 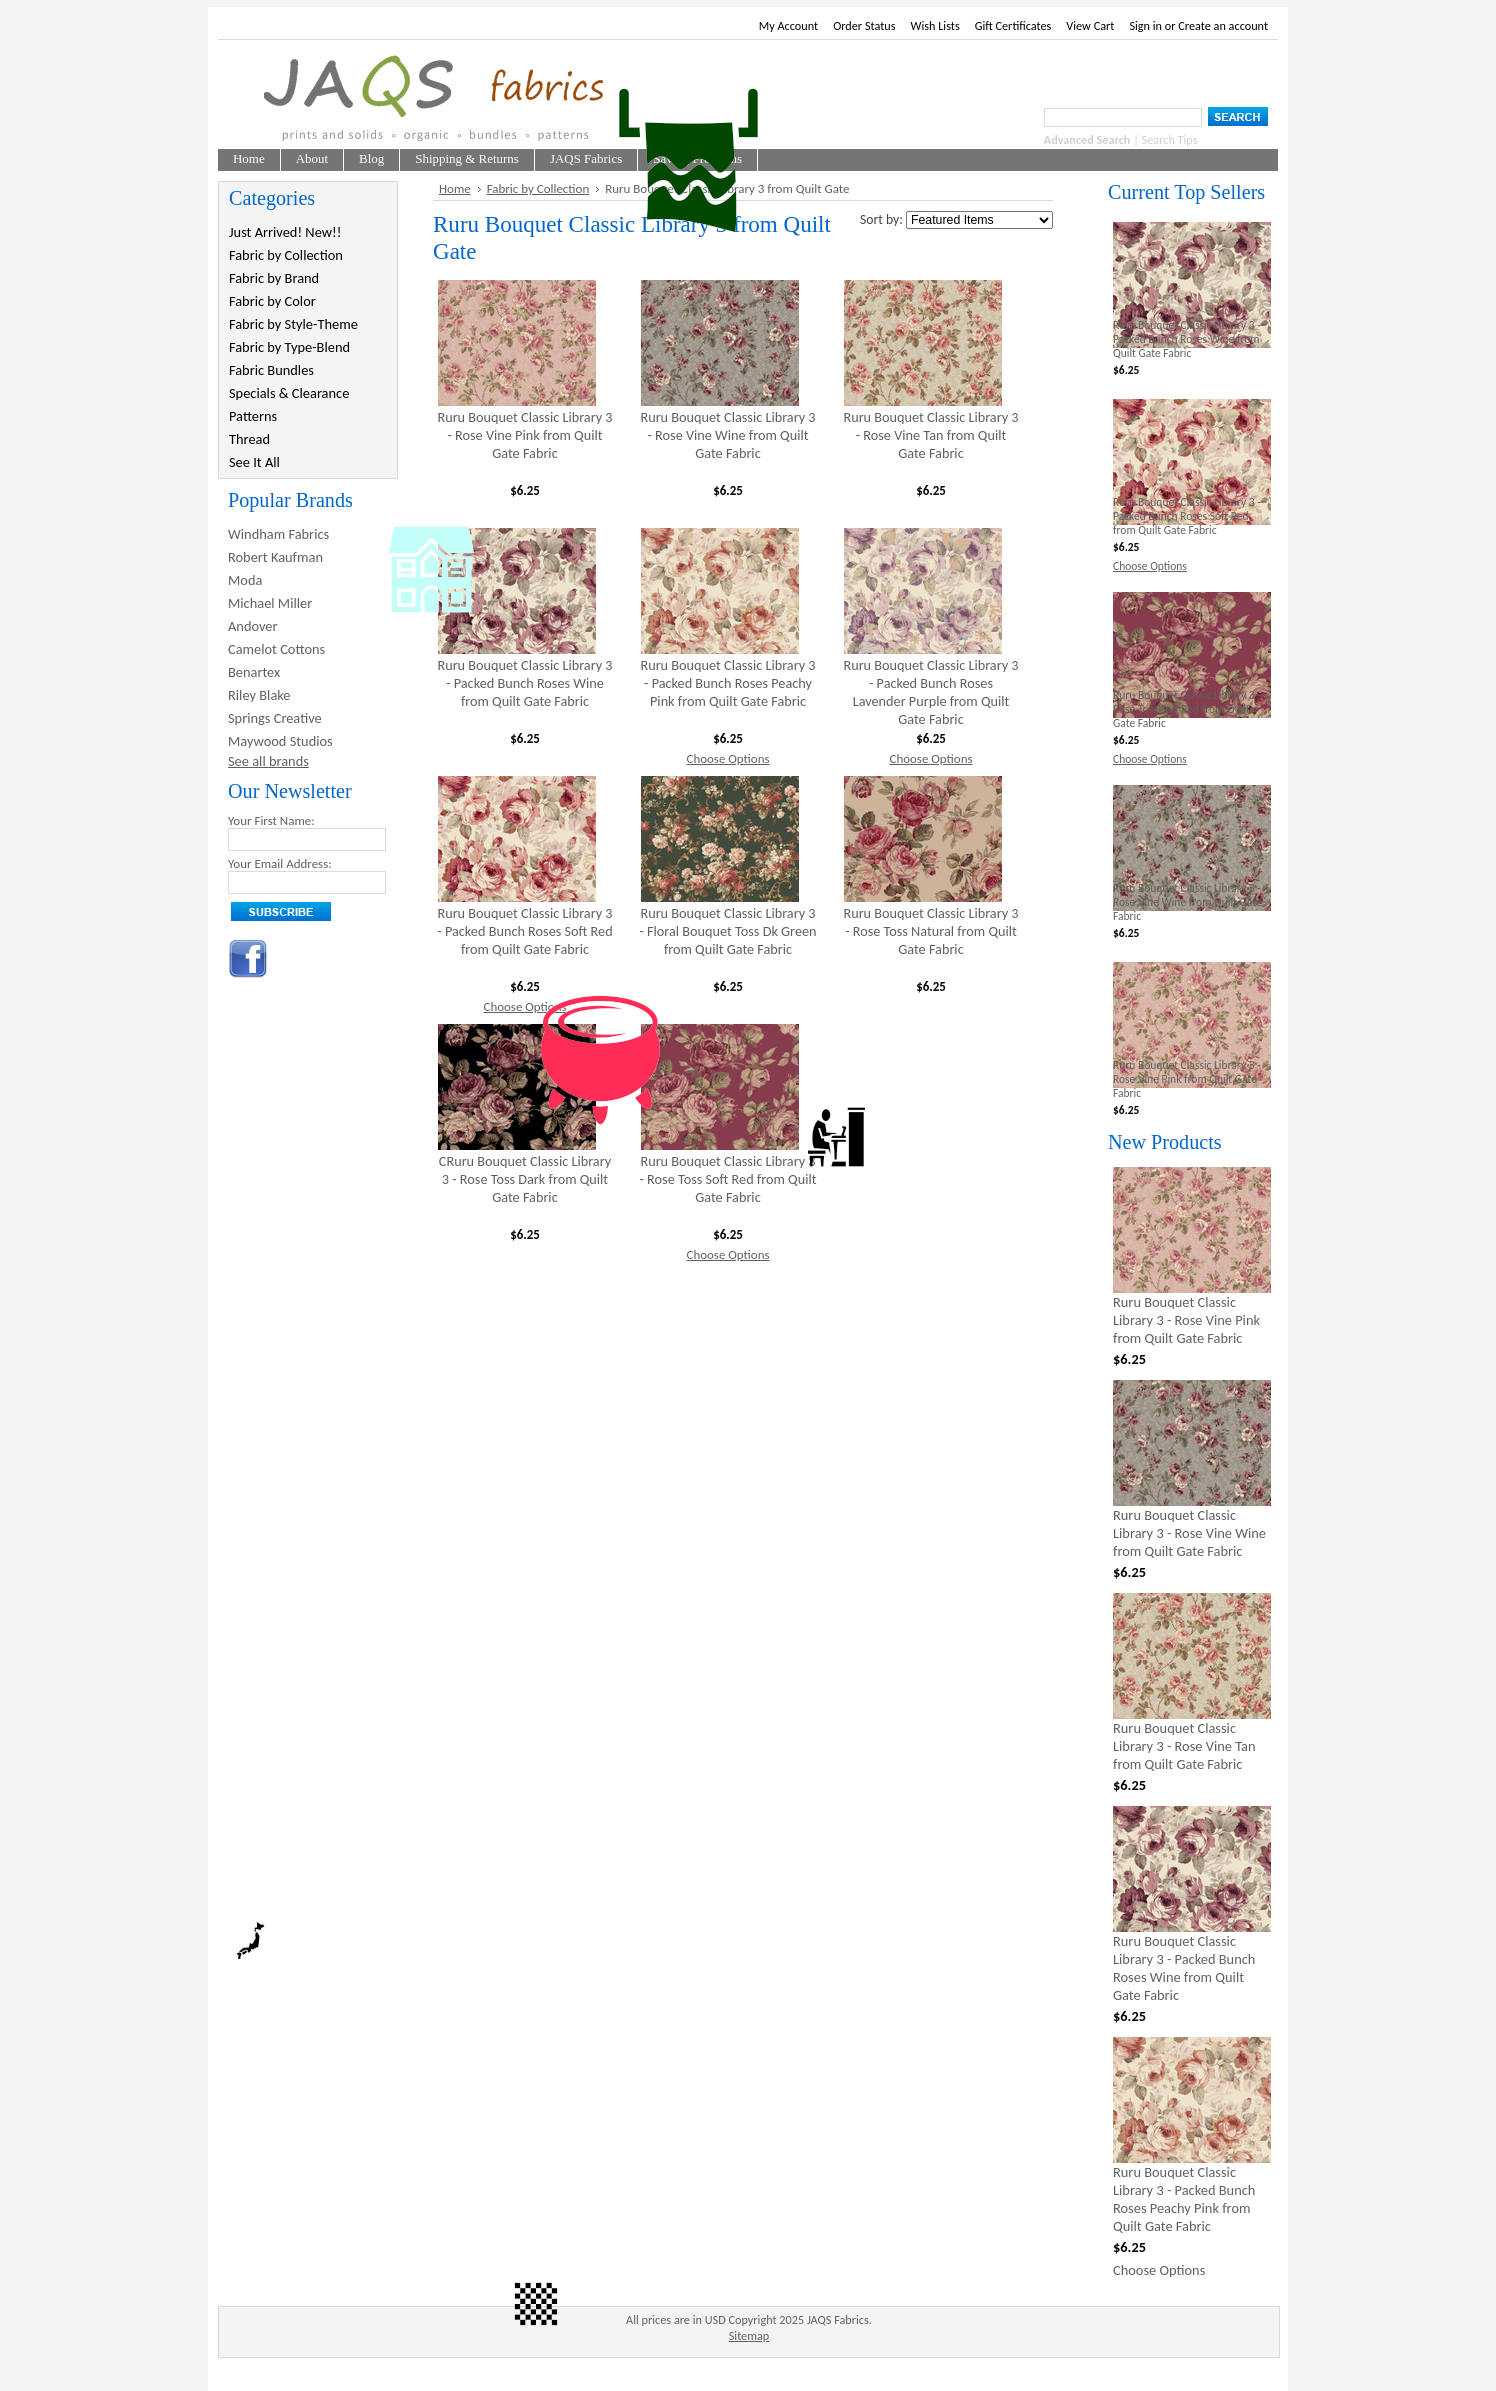 What do you see at coordinates (250, 1940) in the screenshot?
I see `select japan as your region or country` at bounding box center [250, 1940].